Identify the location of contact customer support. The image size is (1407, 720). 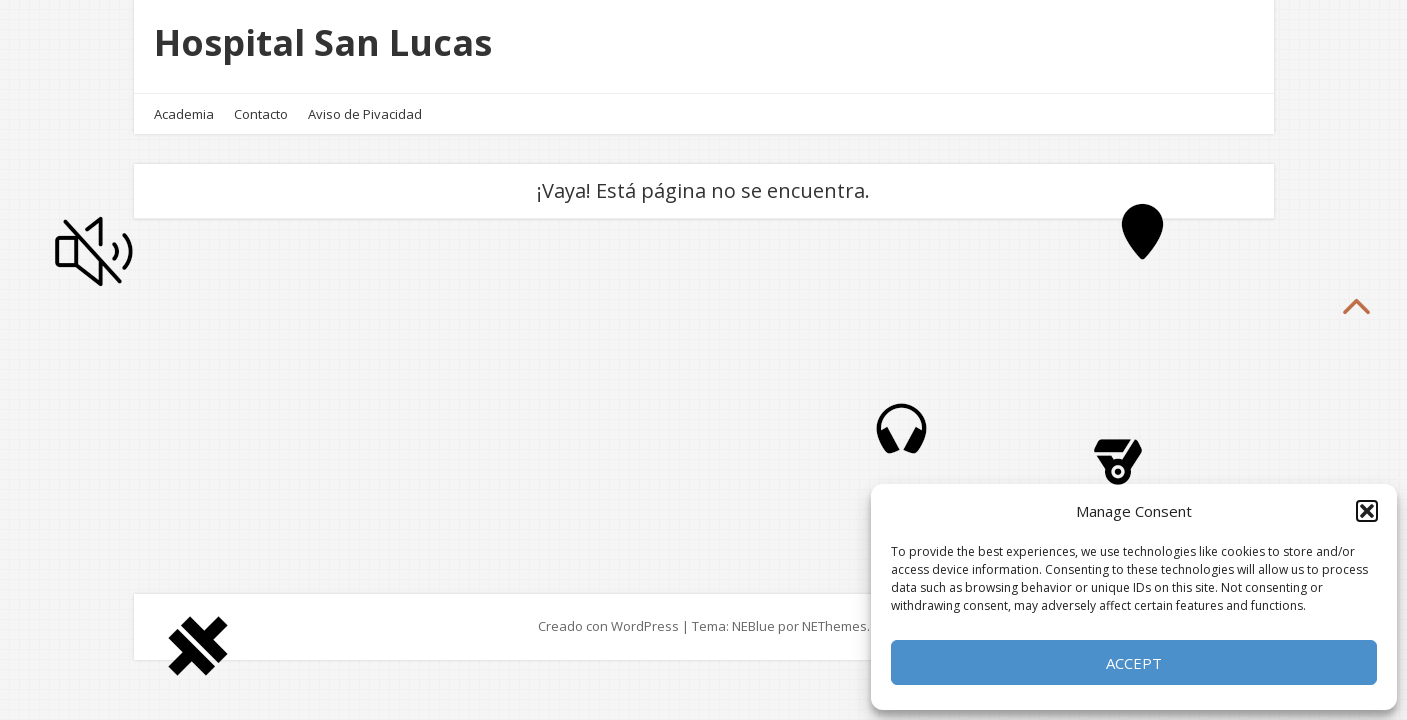
(901, 428).